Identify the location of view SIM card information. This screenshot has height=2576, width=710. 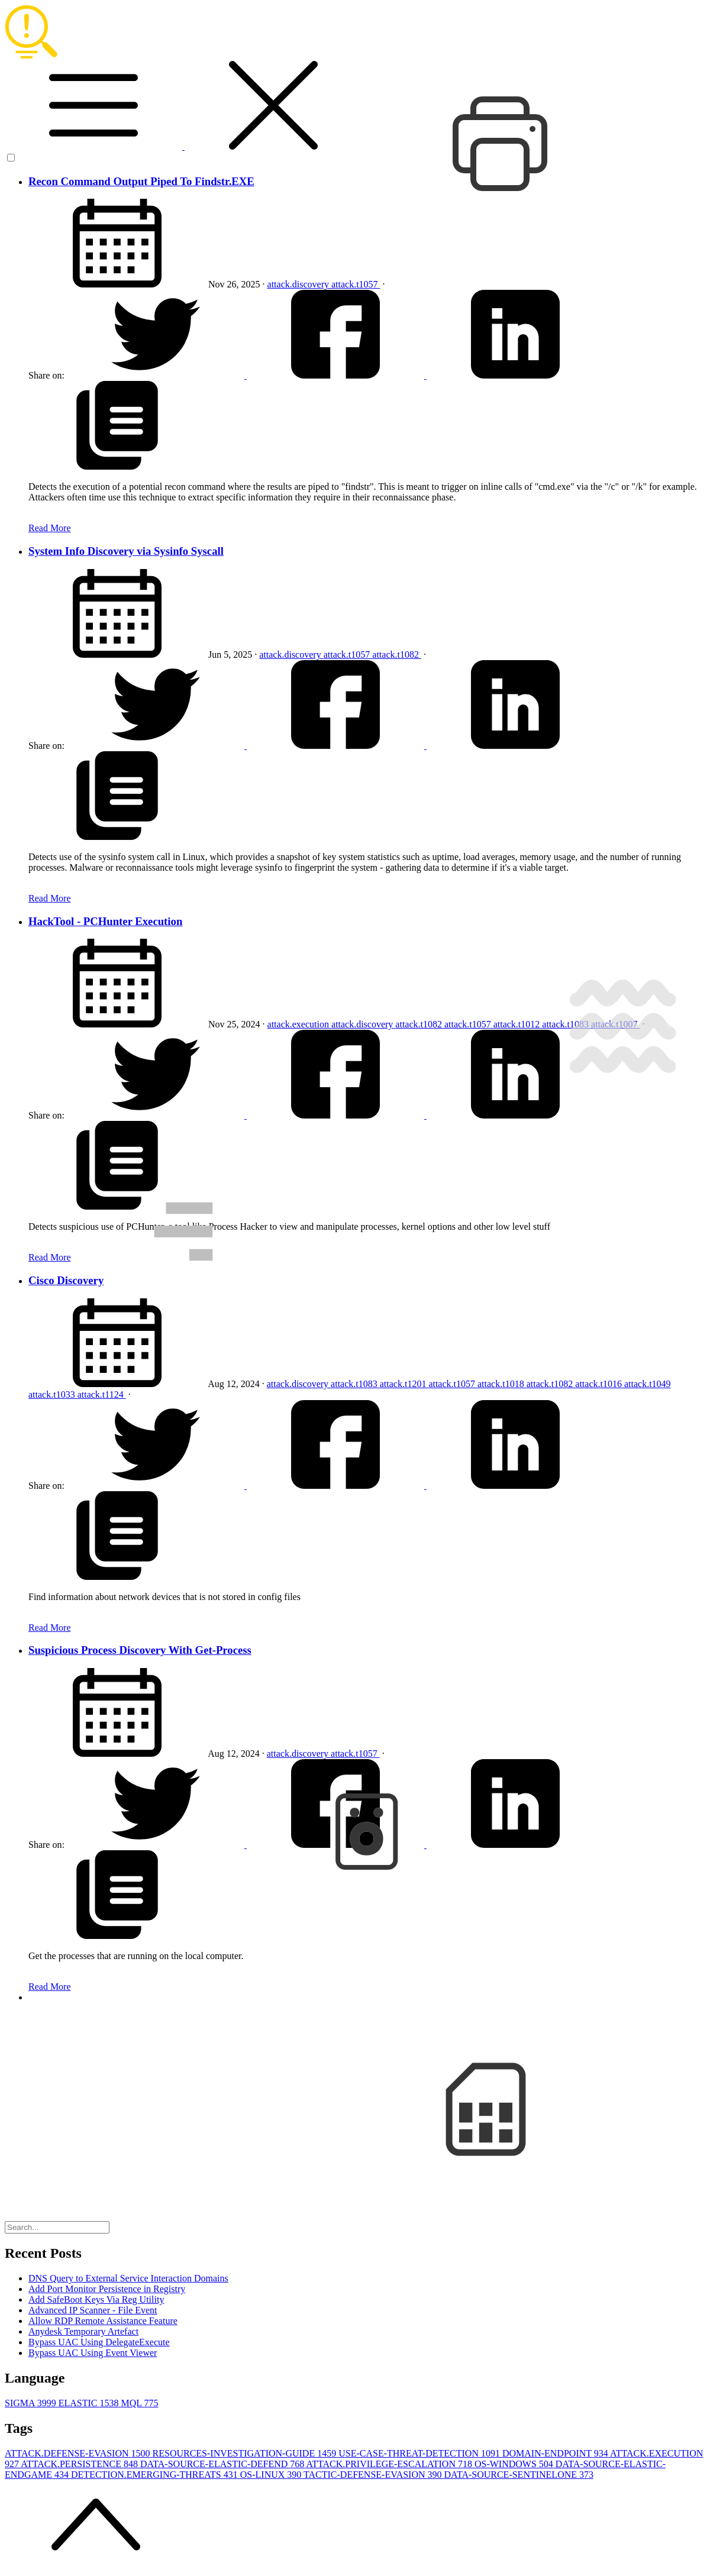
(486, 2109).